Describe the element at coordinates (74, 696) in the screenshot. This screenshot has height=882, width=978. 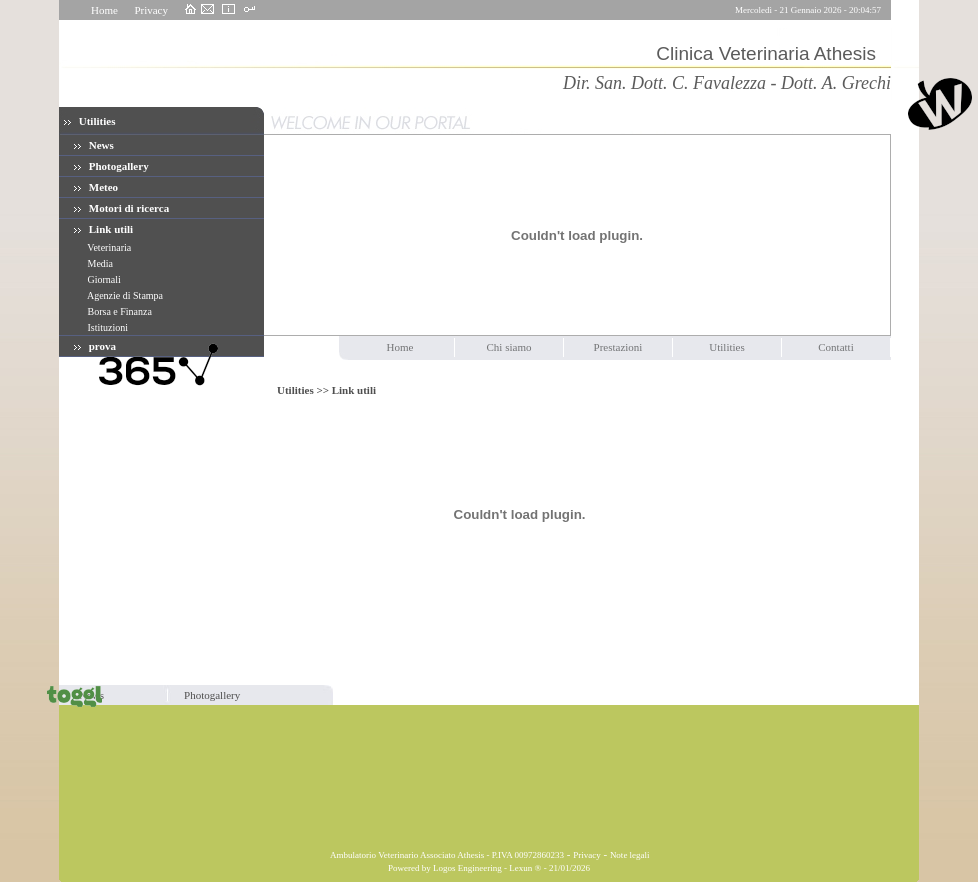
I see `open Toggl time tracking app` at that location.